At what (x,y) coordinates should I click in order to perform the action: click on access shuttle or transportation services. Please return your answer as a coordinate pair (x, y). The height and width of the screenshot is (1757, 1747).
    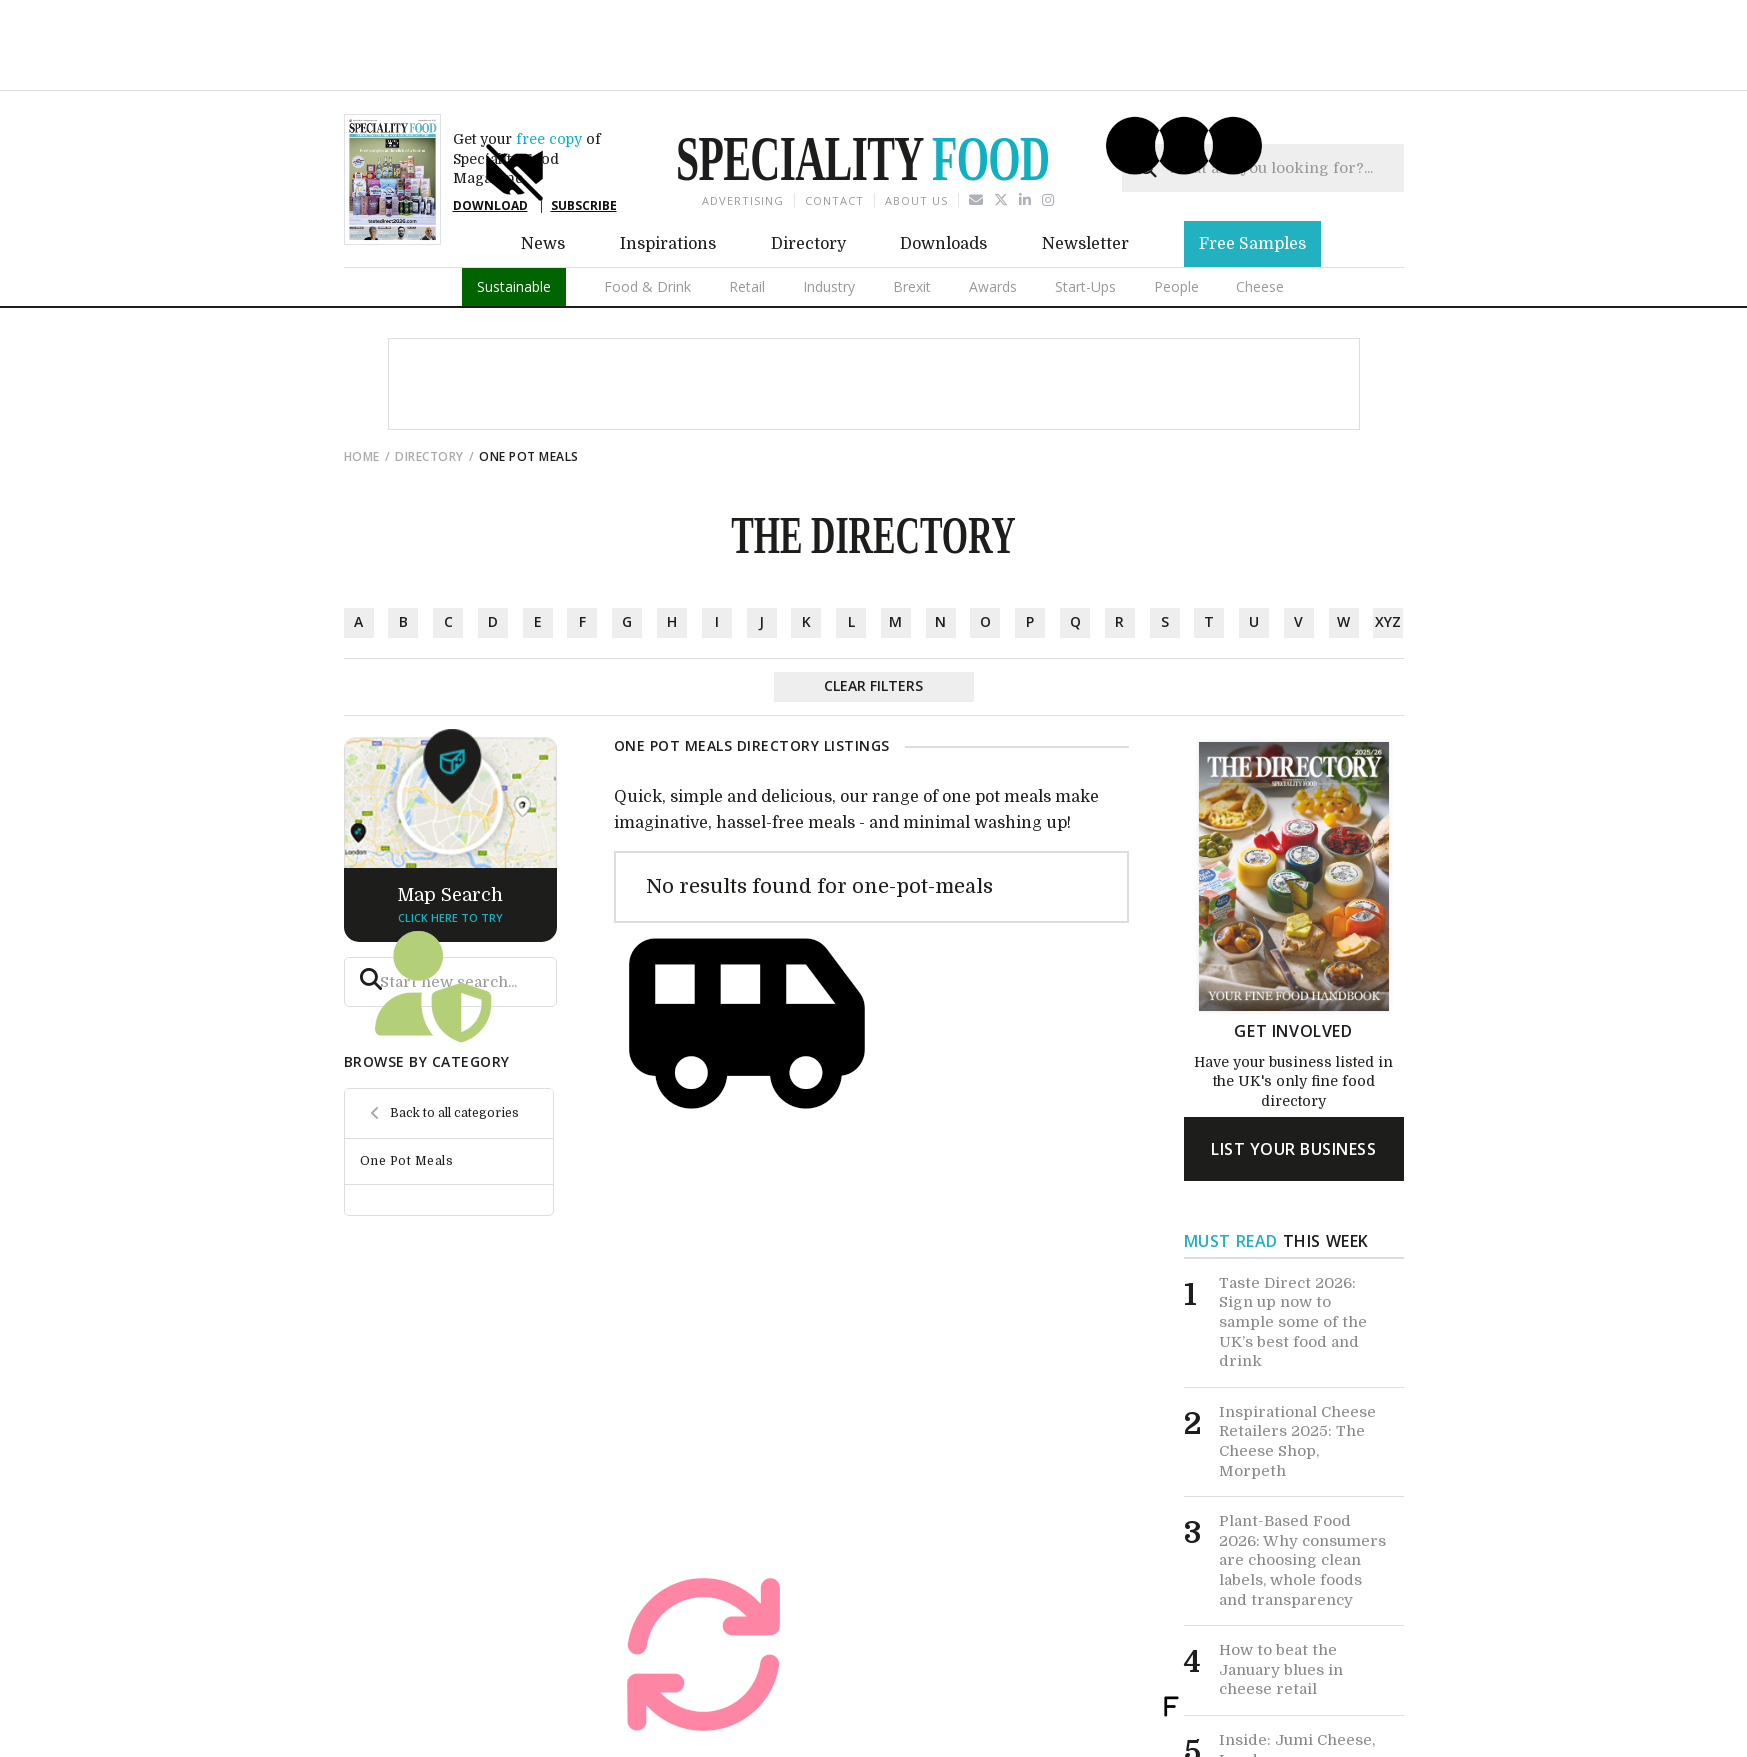
    Looking at the image, I should click on (747, 1017).